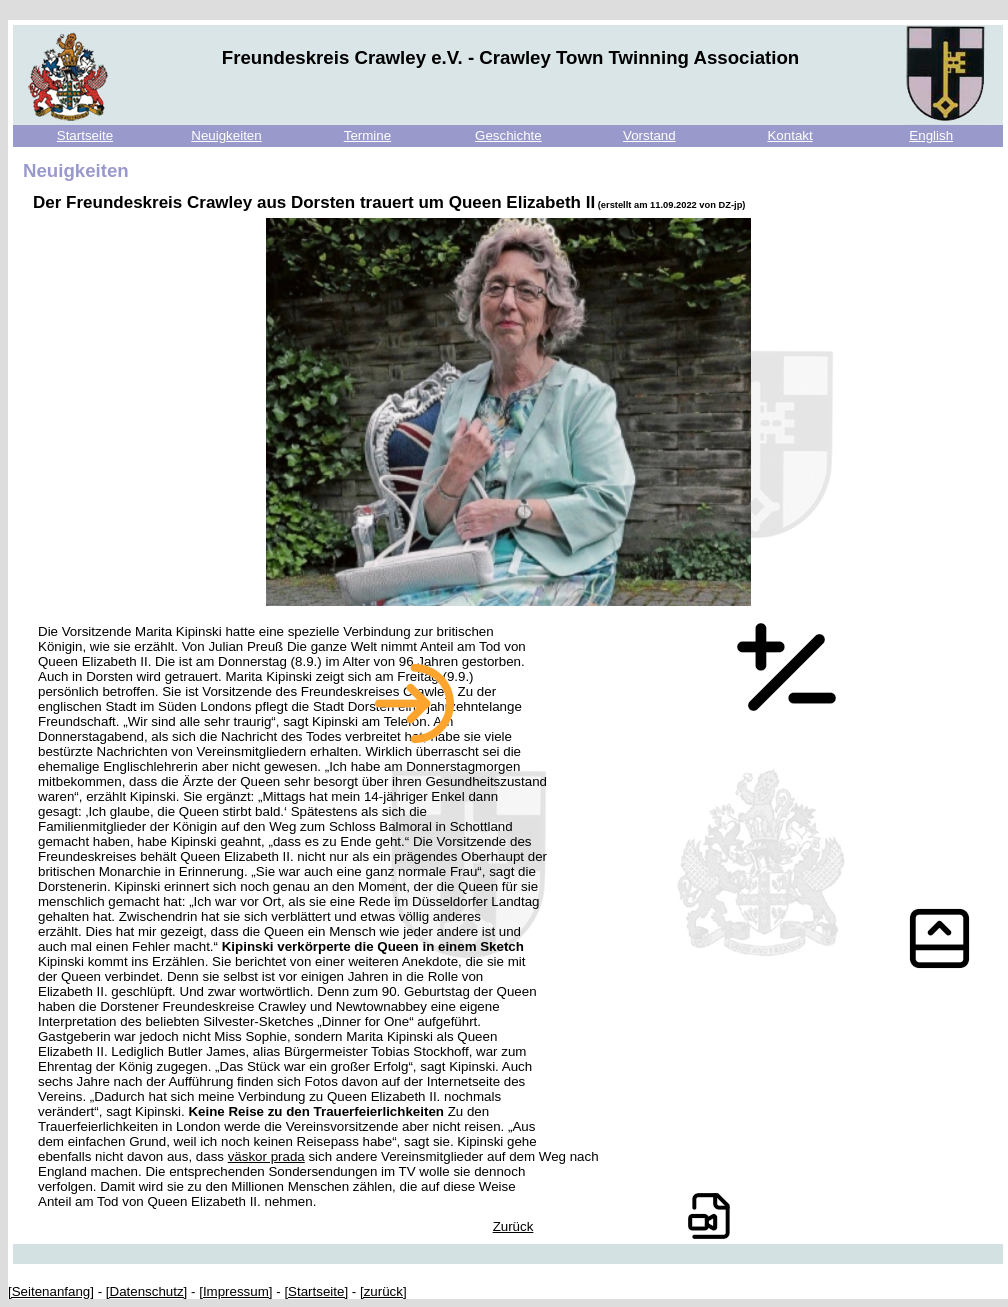  I want to click on expand or open bottom panel, so click(939, 938).